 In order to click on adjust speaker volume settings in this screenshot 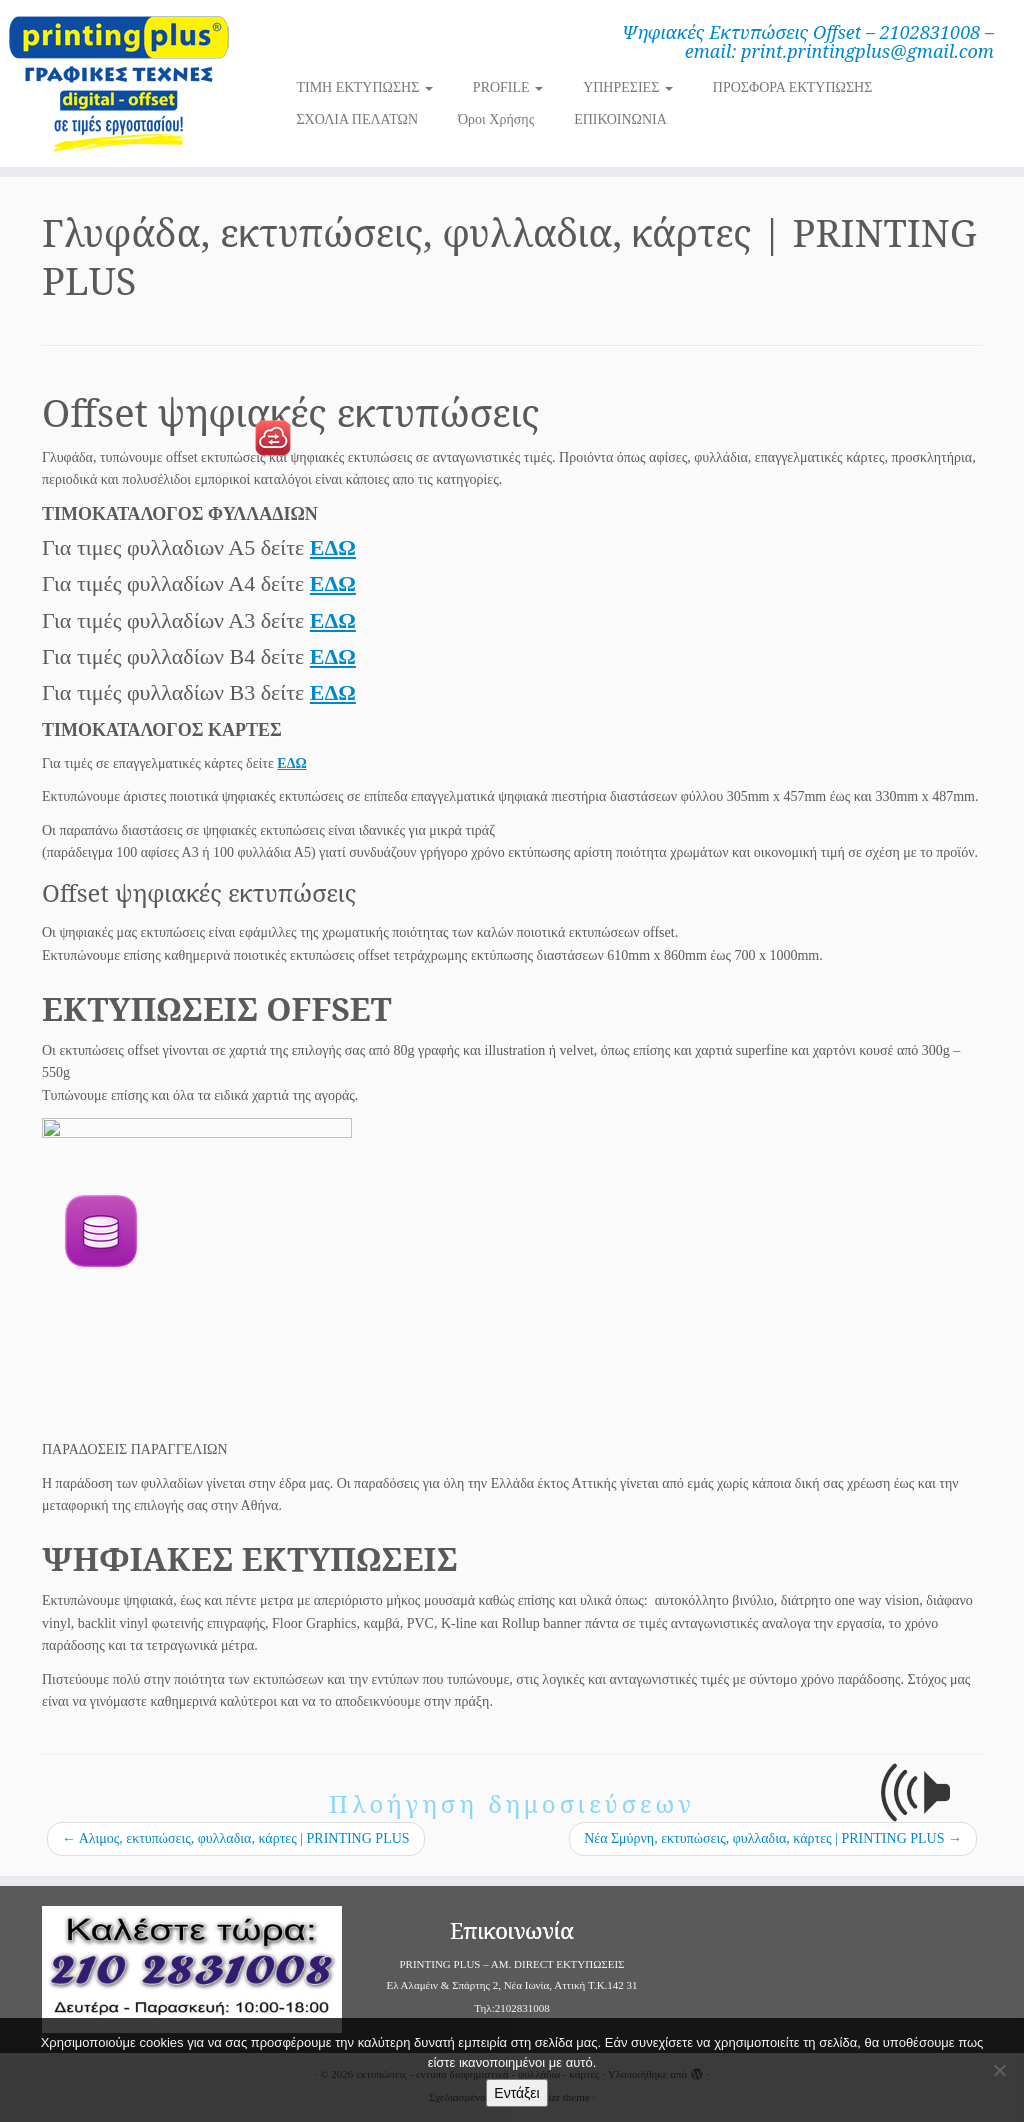, I will do `click(915, 1792)`.